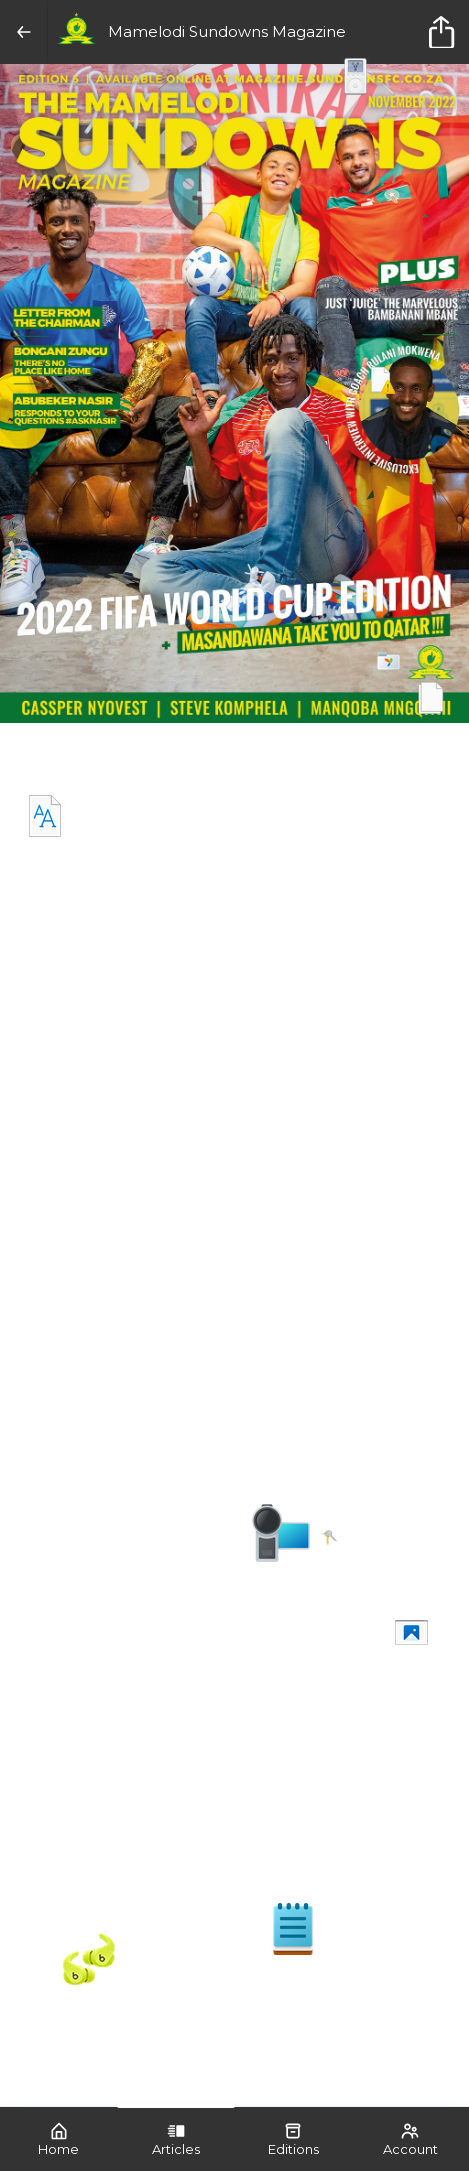  I want to click on open yii2 framework project folder, so click(388, 661).